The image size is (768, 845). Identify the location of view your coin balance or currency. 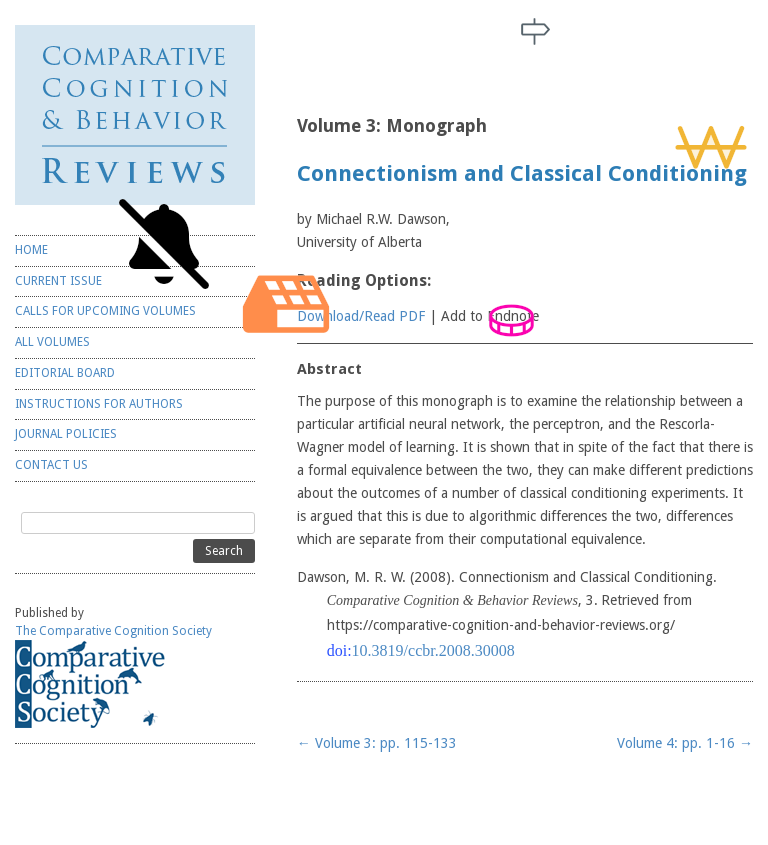
(511, 320).